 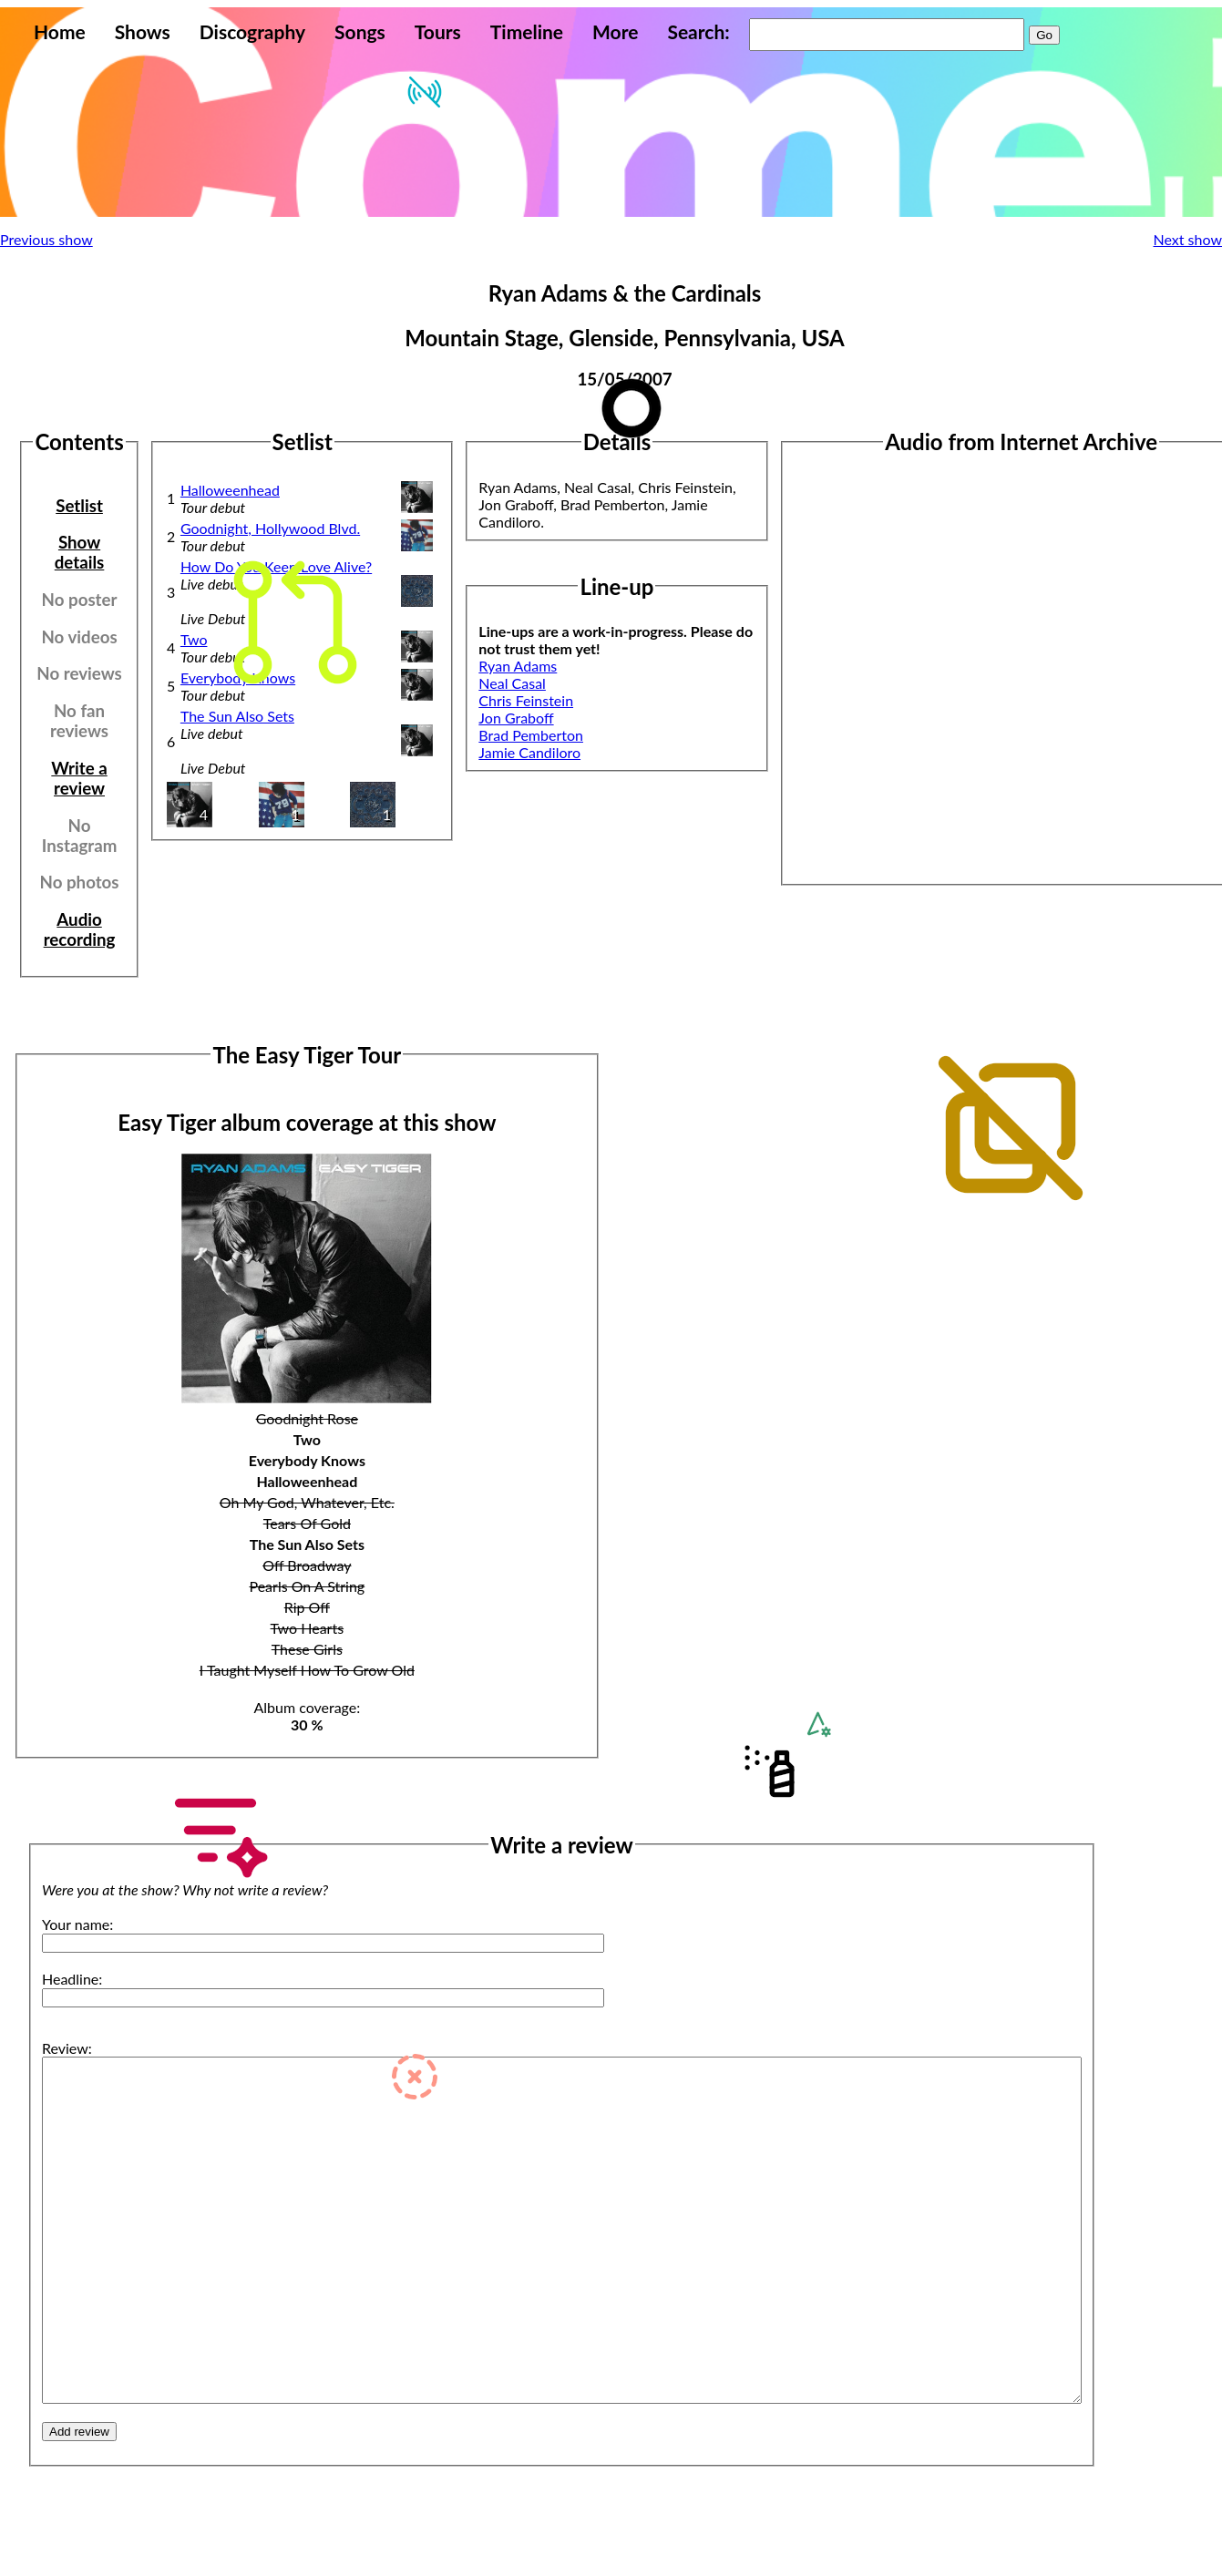 I want to click on apply AI-powered smart filters, so click(x=215, y=1830).